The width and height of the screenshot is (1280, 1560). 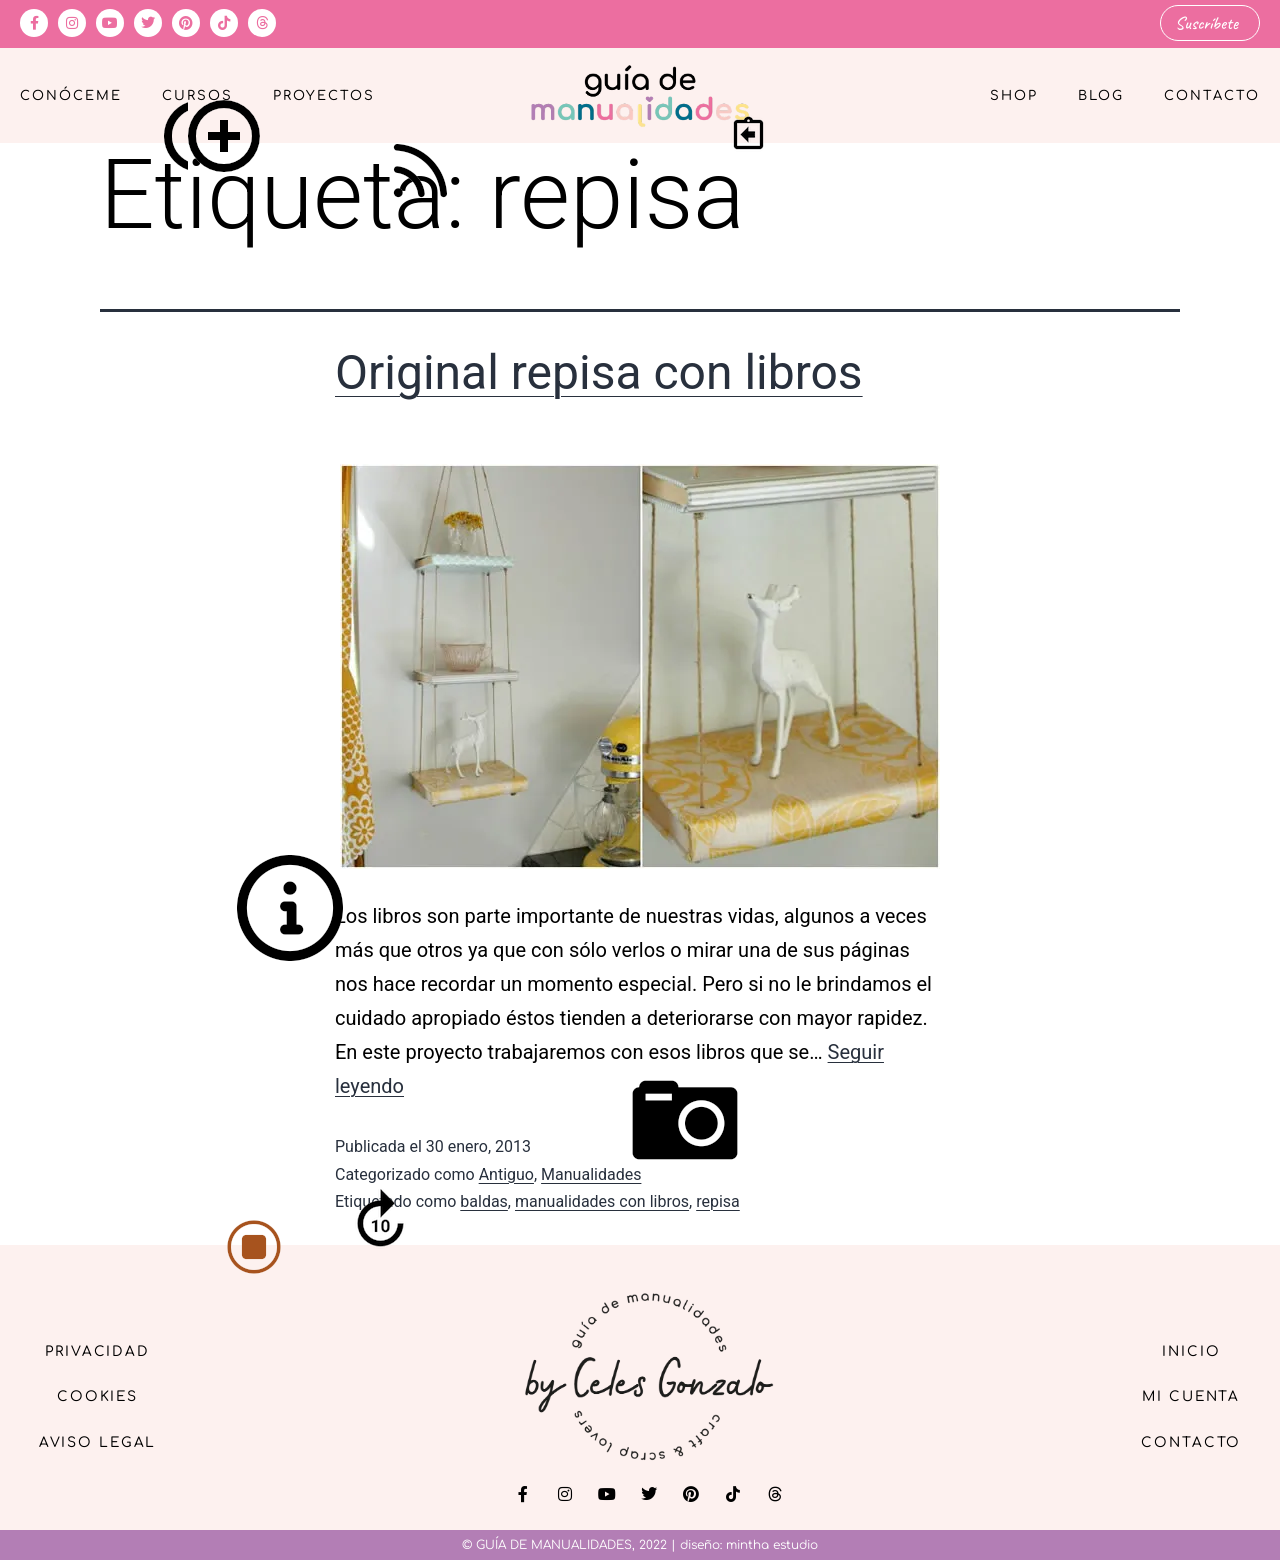 I want to click on view more information or details, so click(x=290, y=908).